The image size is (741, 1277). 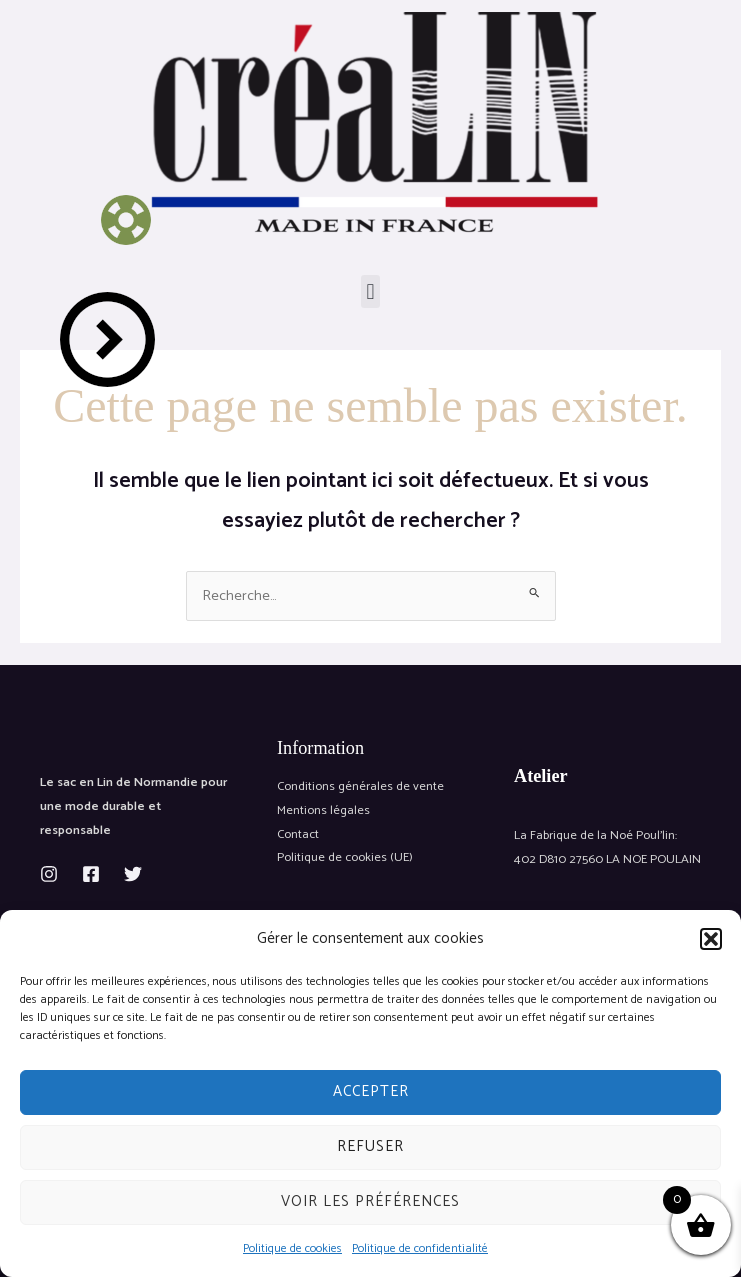 What do you see at coordinates (107, 339) in the screenshot?
I see `go to next item or page` at bounding box center [107, 339].